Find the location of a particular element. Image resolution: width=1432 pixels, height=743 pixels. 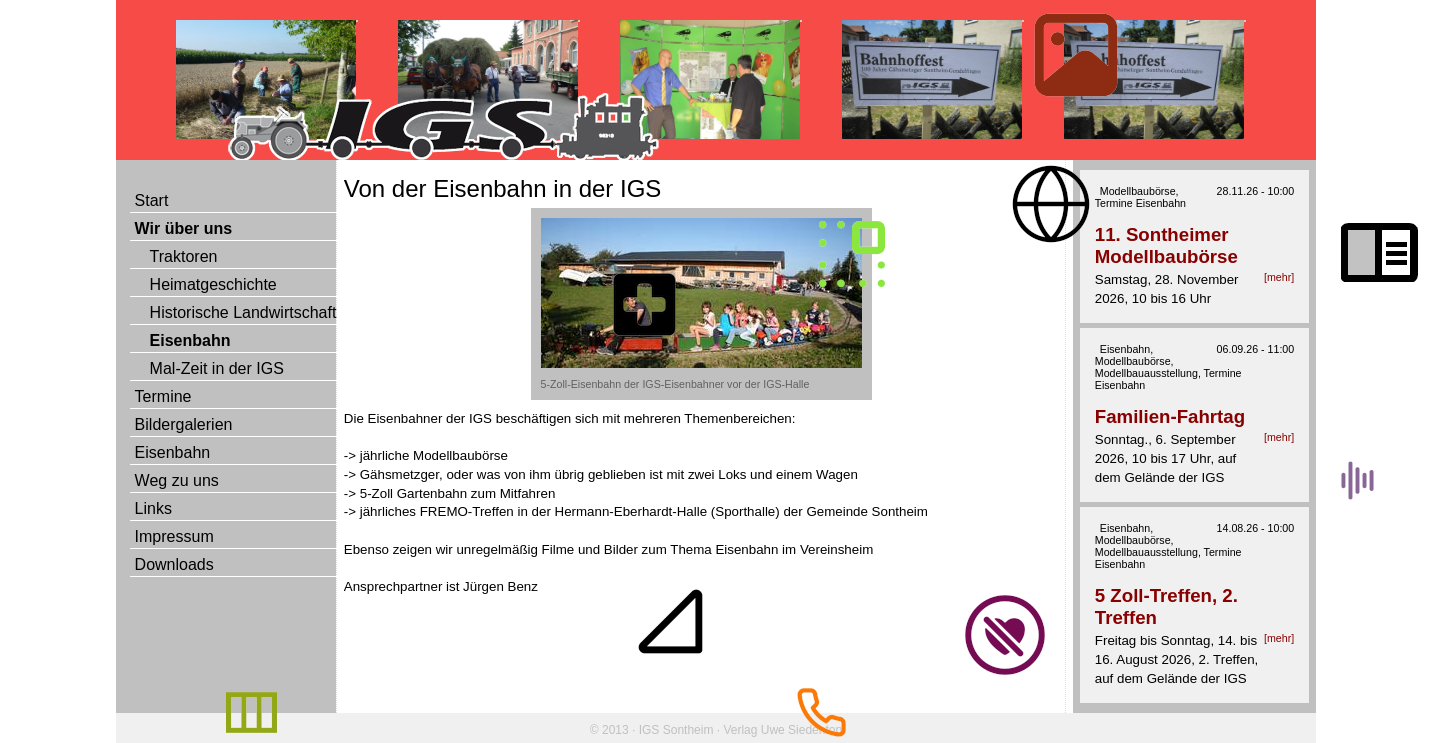

remove from favorites is located at coordinates (1005, 635).